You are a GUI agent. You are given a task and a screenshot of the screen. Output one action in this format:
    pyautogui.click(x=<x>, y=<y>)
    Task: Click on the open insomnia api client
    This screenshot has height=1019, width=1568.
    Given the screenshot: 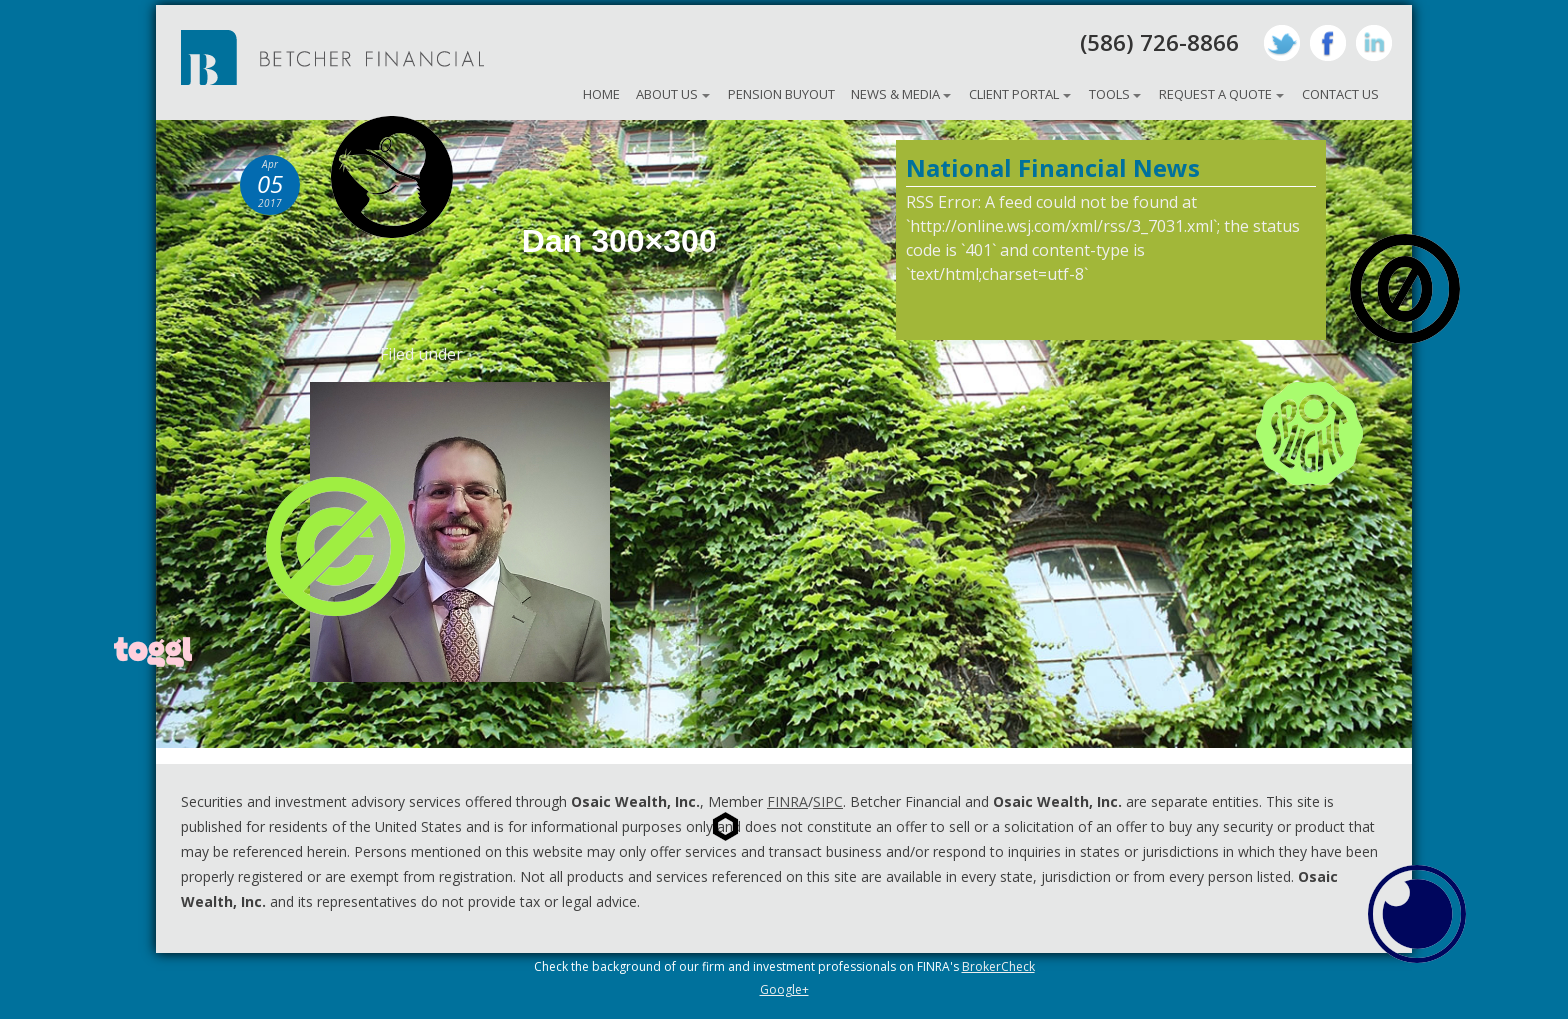 What is the action you would take?
    pyautogui.click(x=1417, y=914)
    